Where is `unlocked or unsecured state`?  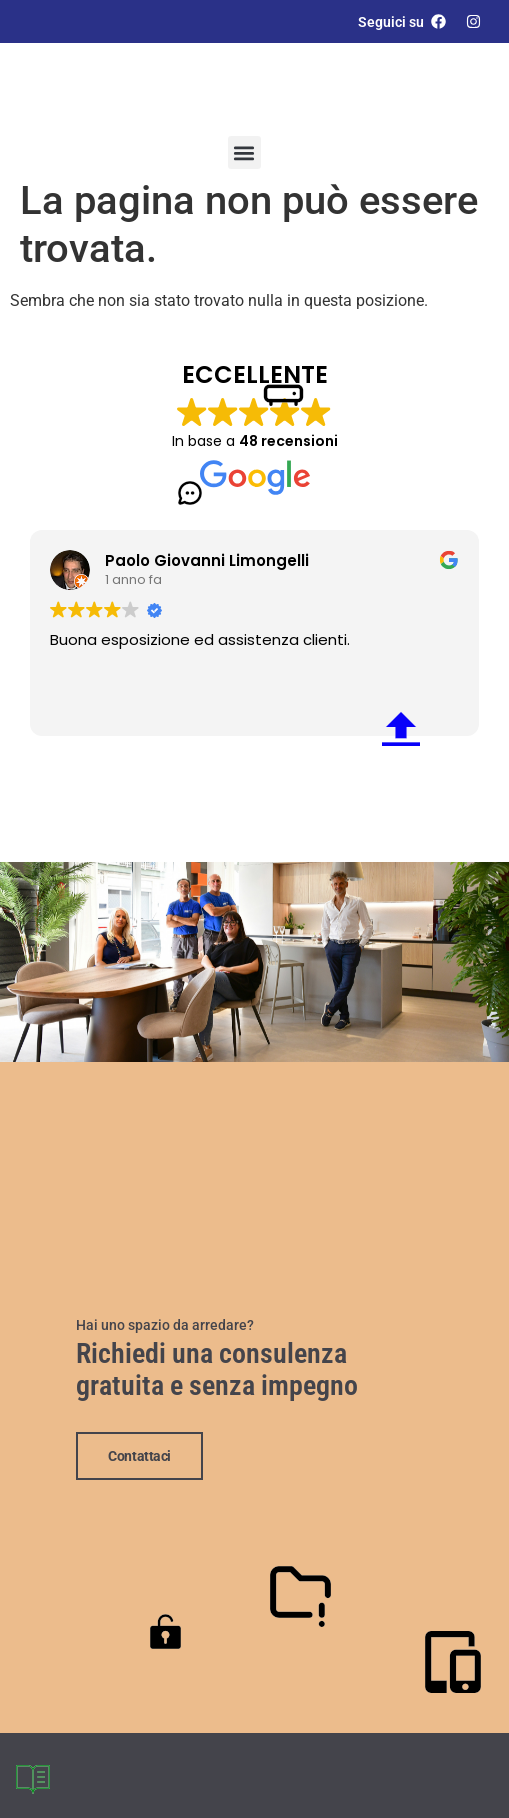
unlocked or unsecured state is located at coordinates (165, 1633).